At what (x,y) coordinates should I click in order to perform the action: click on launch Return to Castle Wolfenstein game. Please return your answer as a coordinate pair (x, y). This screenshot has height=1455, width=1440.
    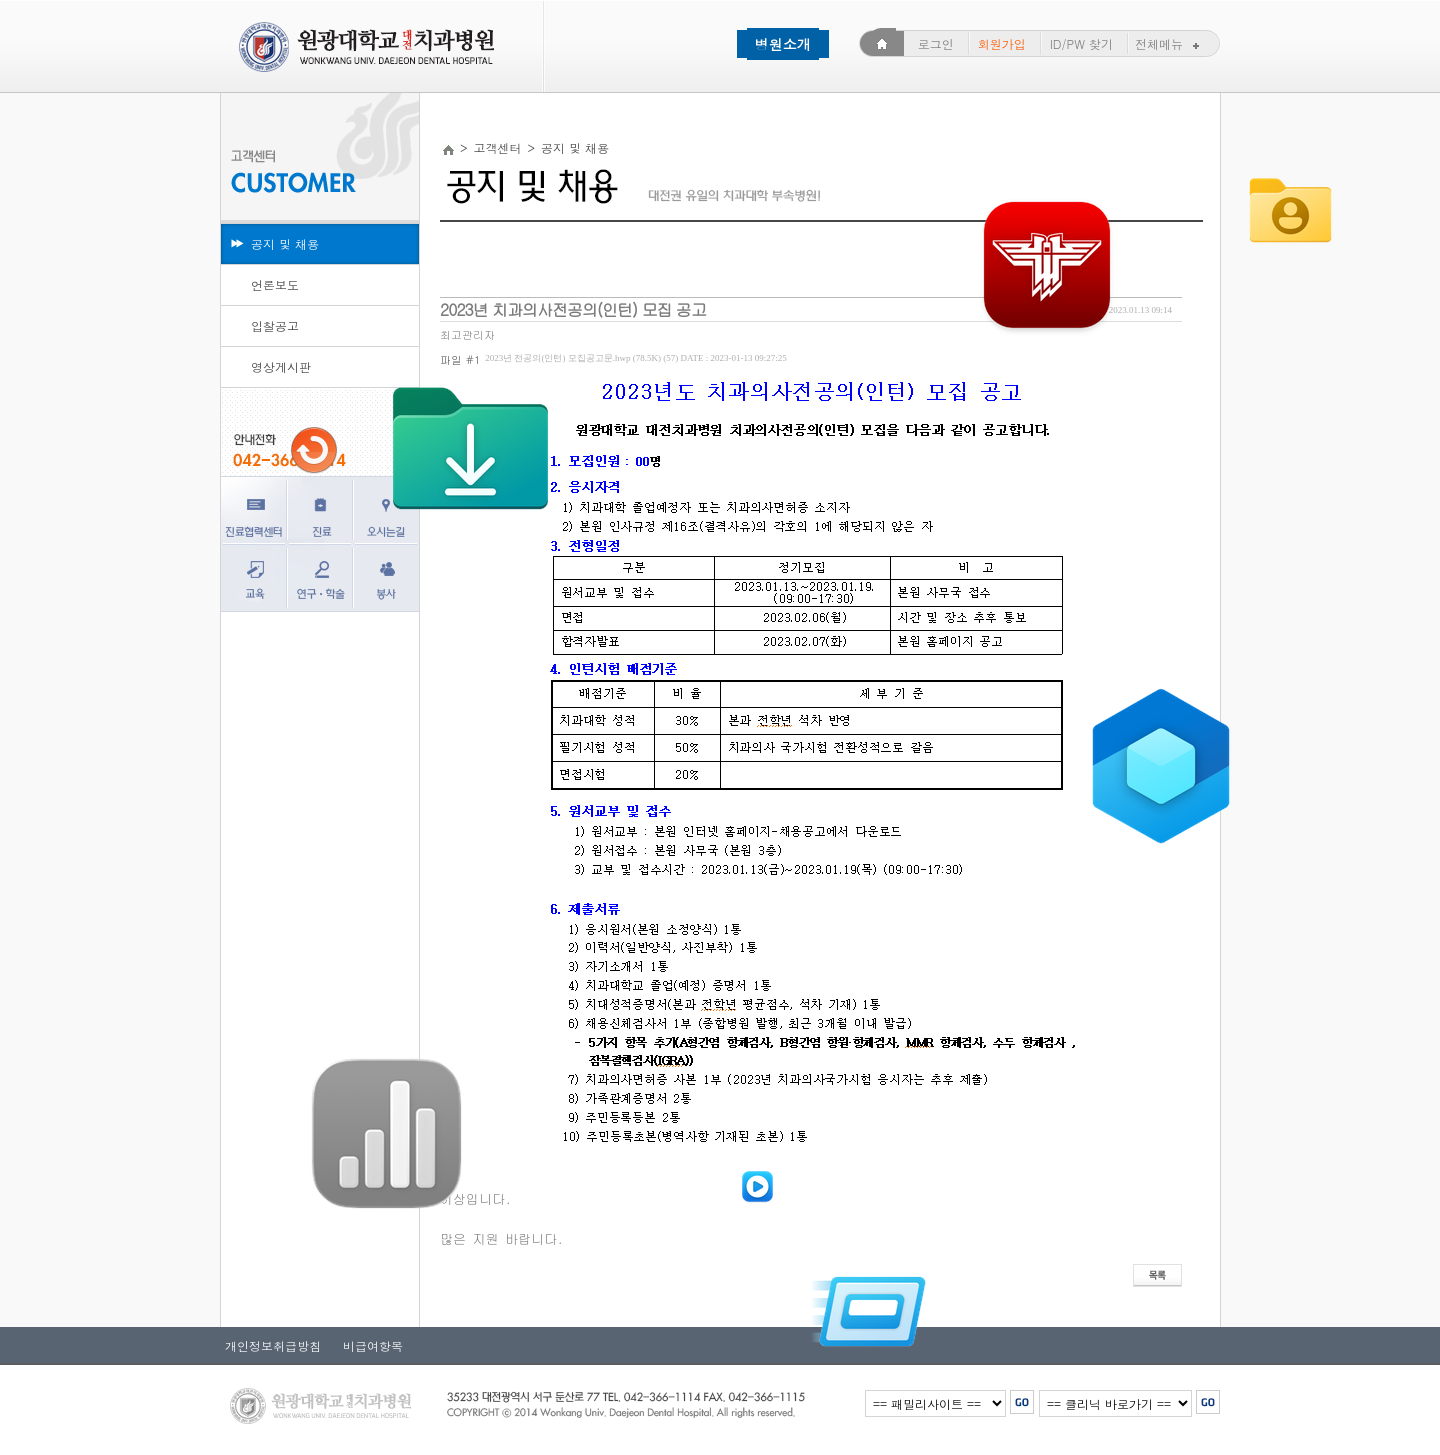
    Looking at the image, I should click on (1047, 265).